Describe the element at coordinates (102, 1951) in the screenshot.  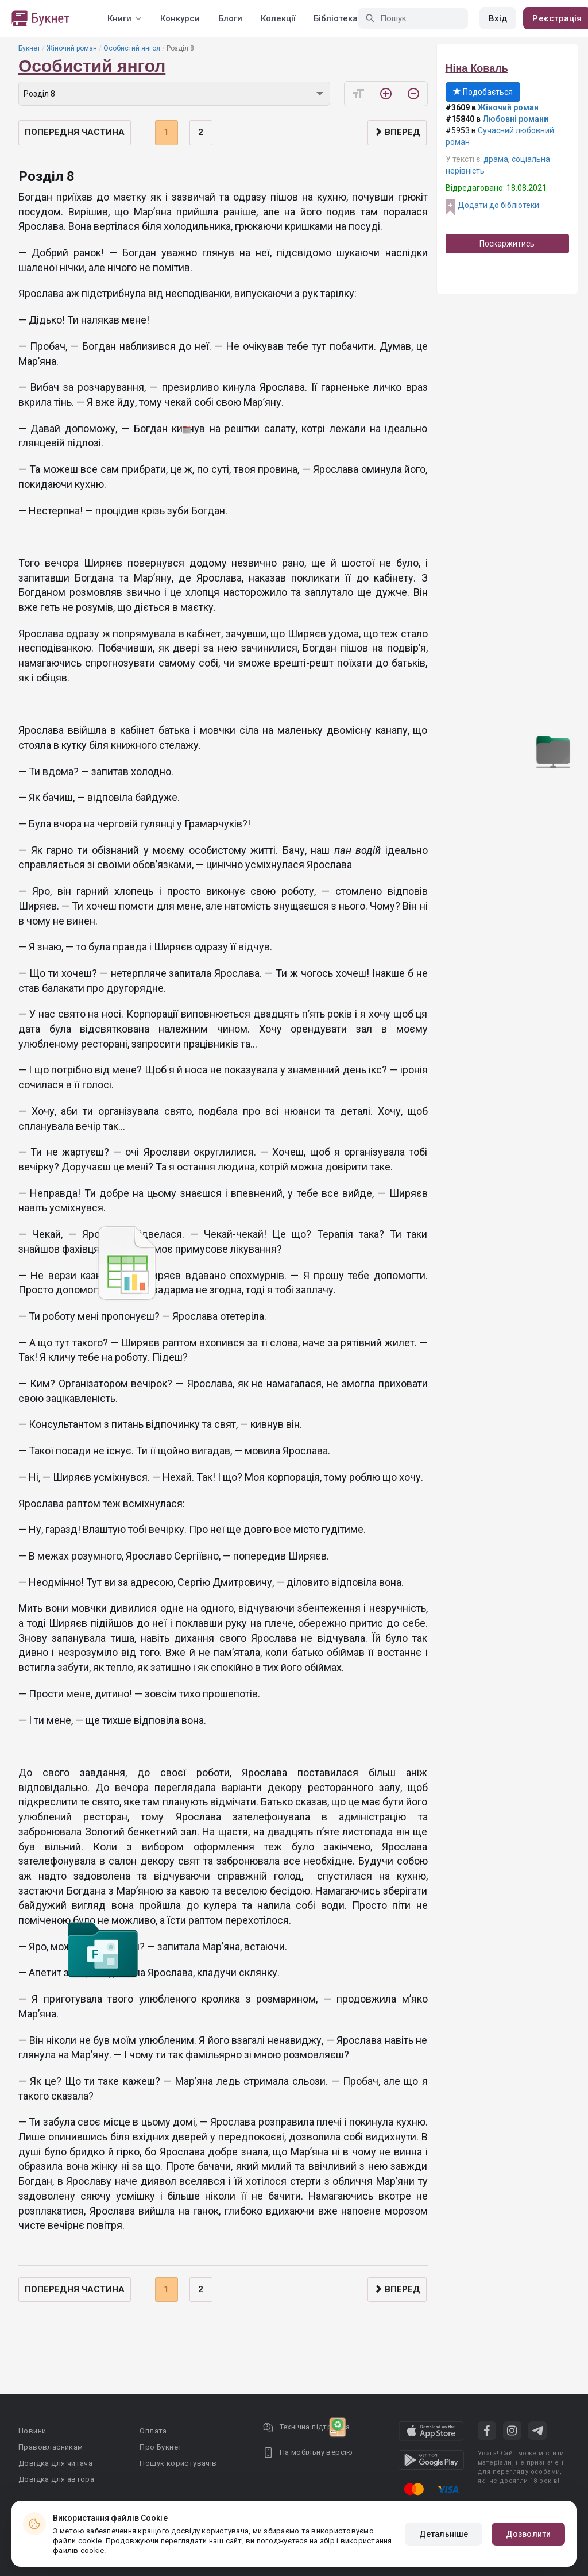
I see `open folder containing Microsoft Forms files` at that location.